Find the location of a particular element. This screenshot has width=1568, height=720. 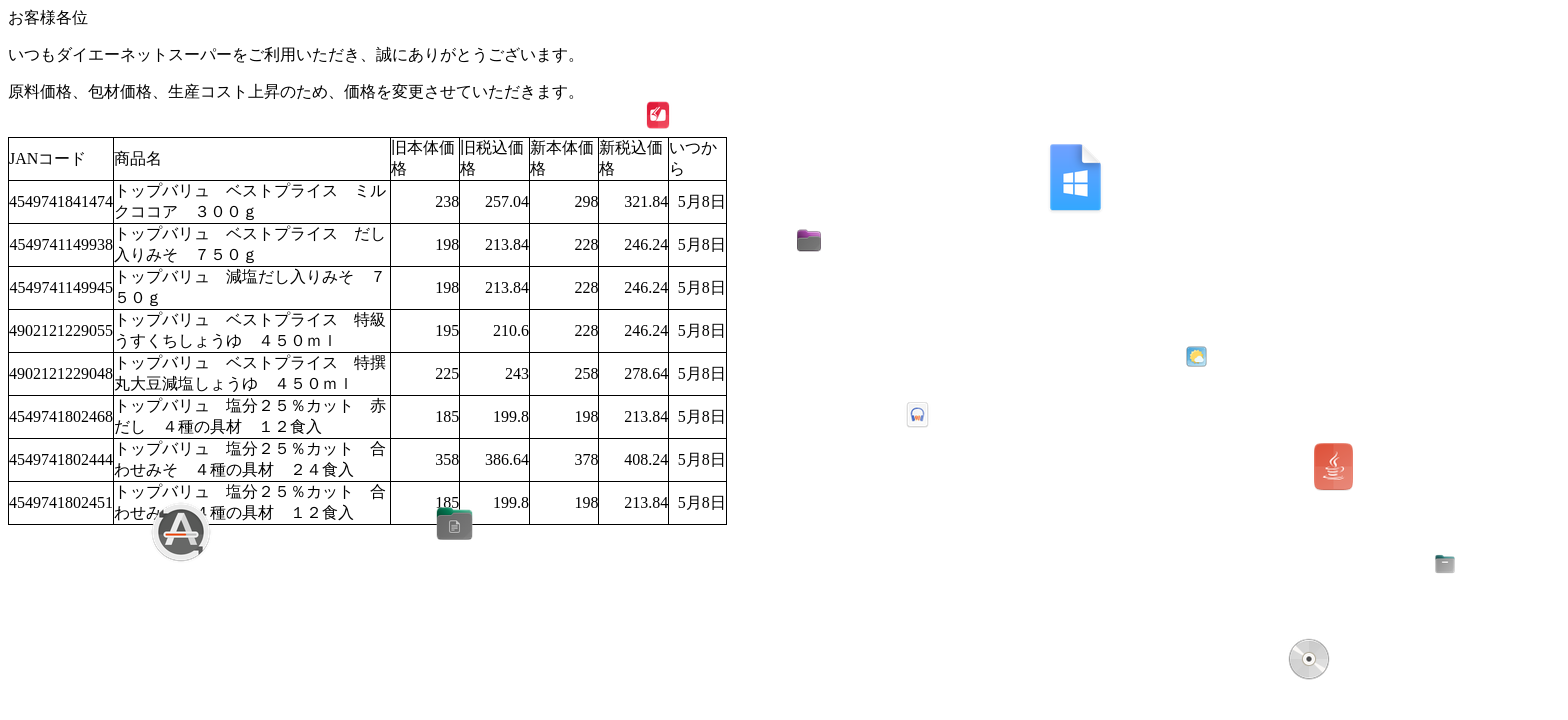

open an audacity project file is located at coordinates (917, 414).